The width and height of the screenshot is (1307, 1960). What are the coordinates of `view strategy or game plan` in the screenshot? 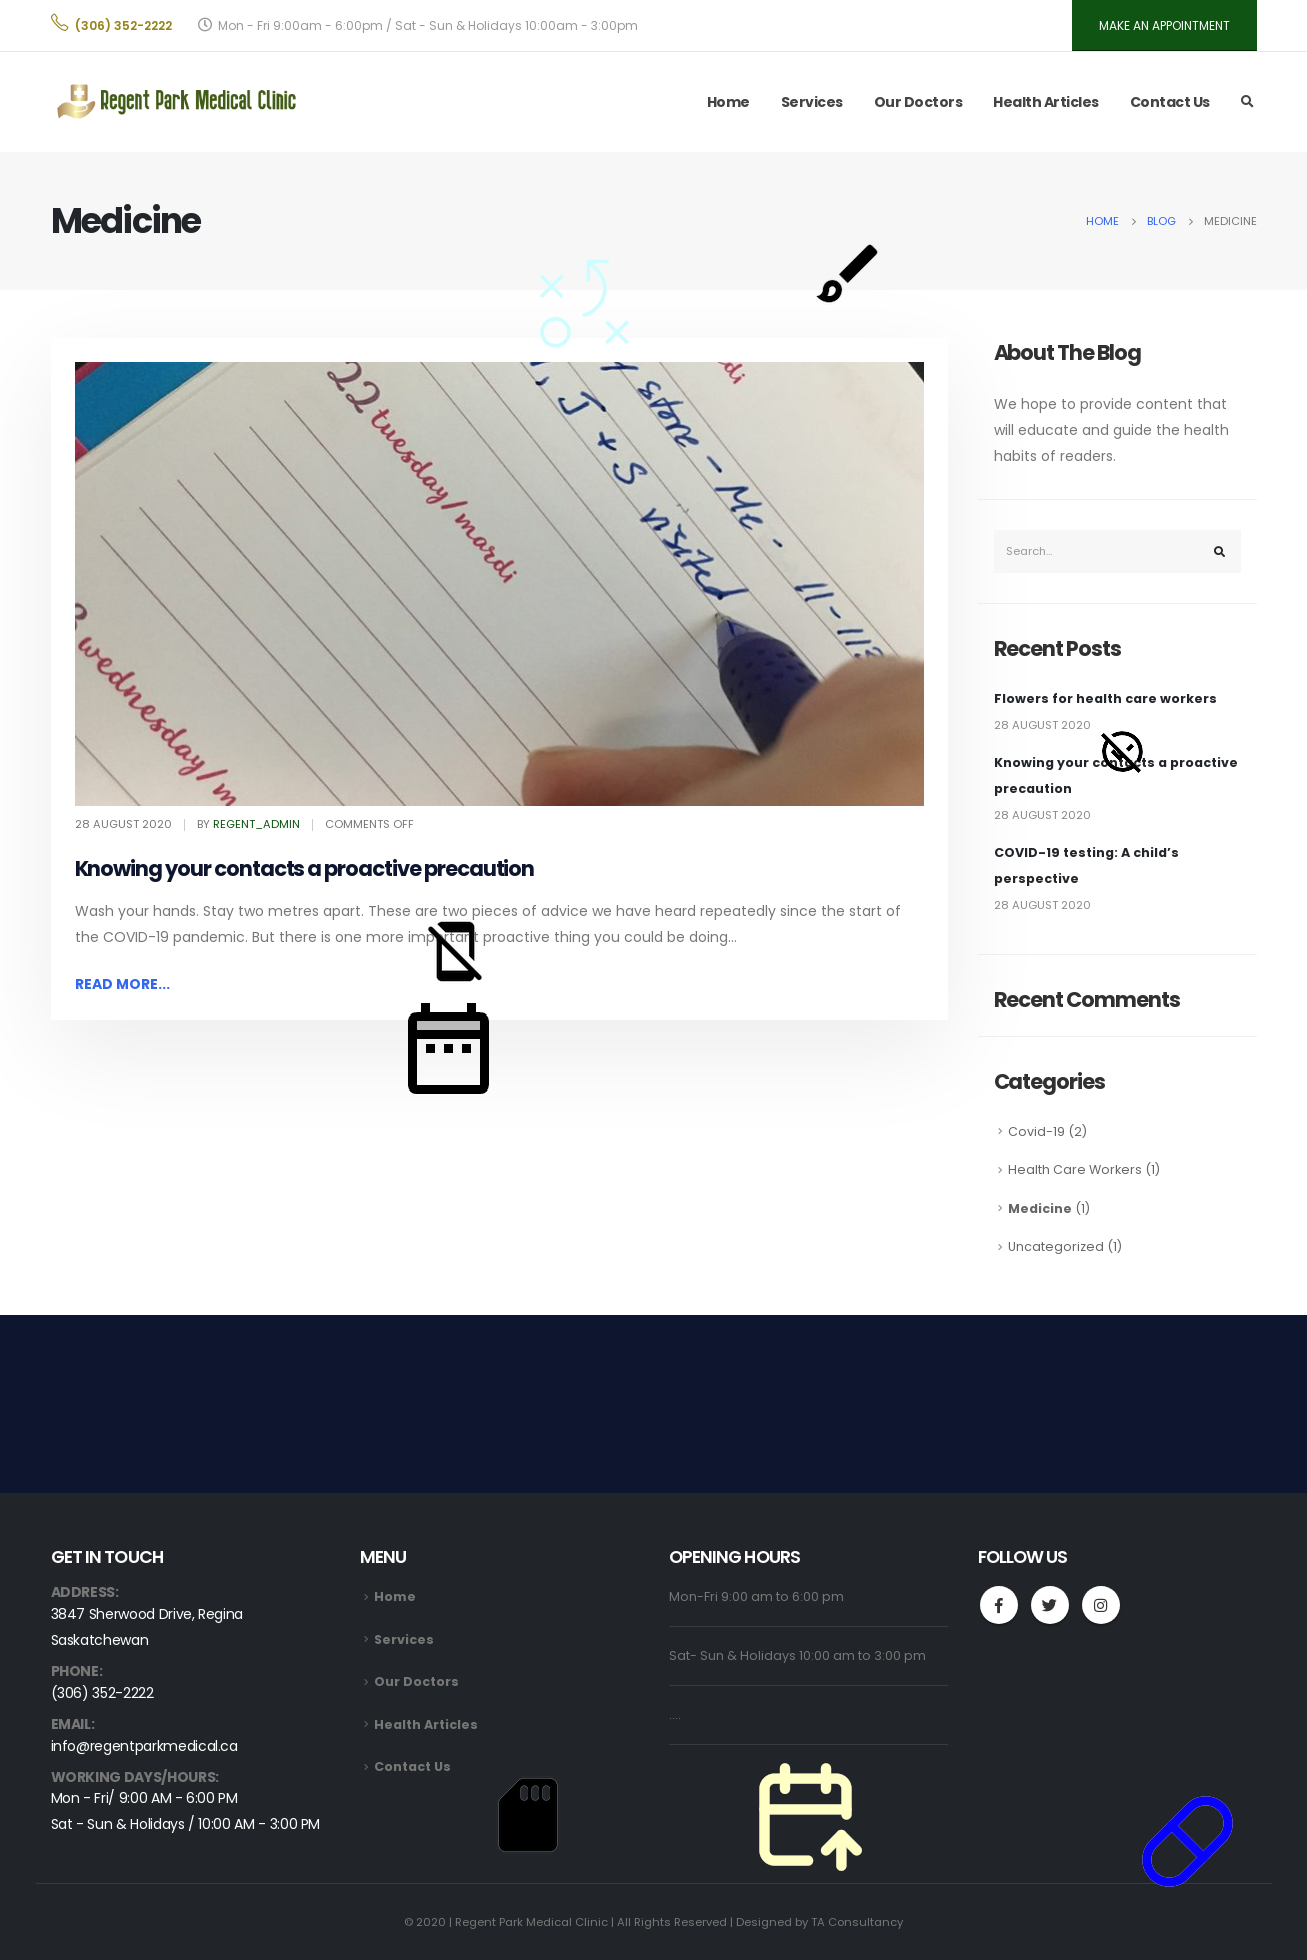 It's located at (580, 303).